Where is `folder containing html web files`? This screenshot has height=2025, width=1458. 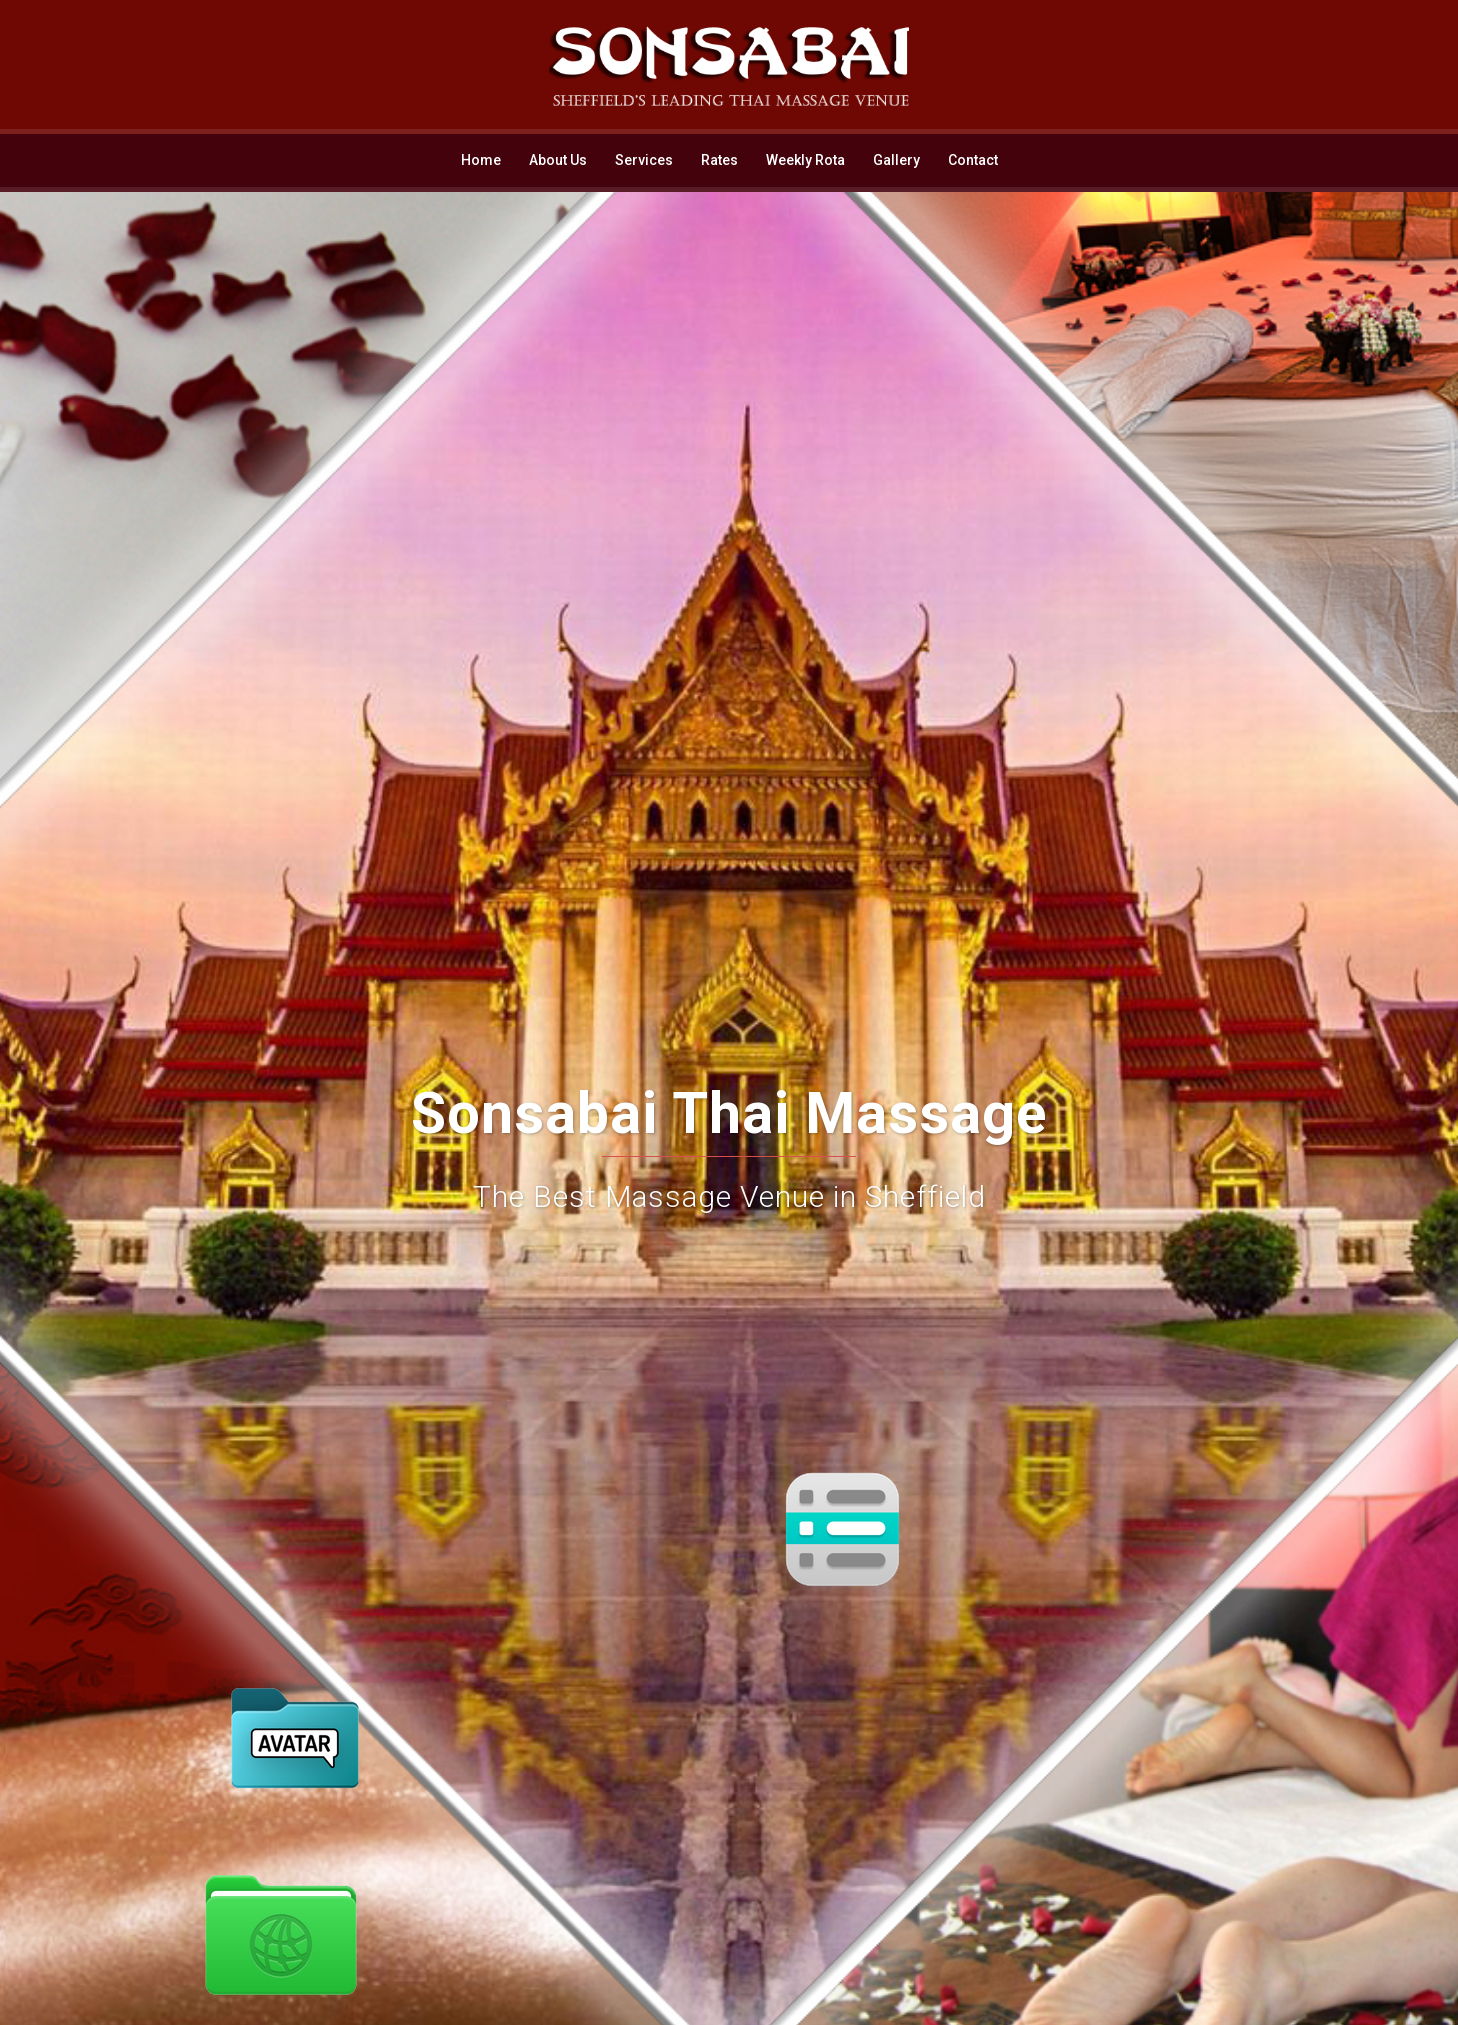
folder containing html web files is located at coordinates (281, 1935).